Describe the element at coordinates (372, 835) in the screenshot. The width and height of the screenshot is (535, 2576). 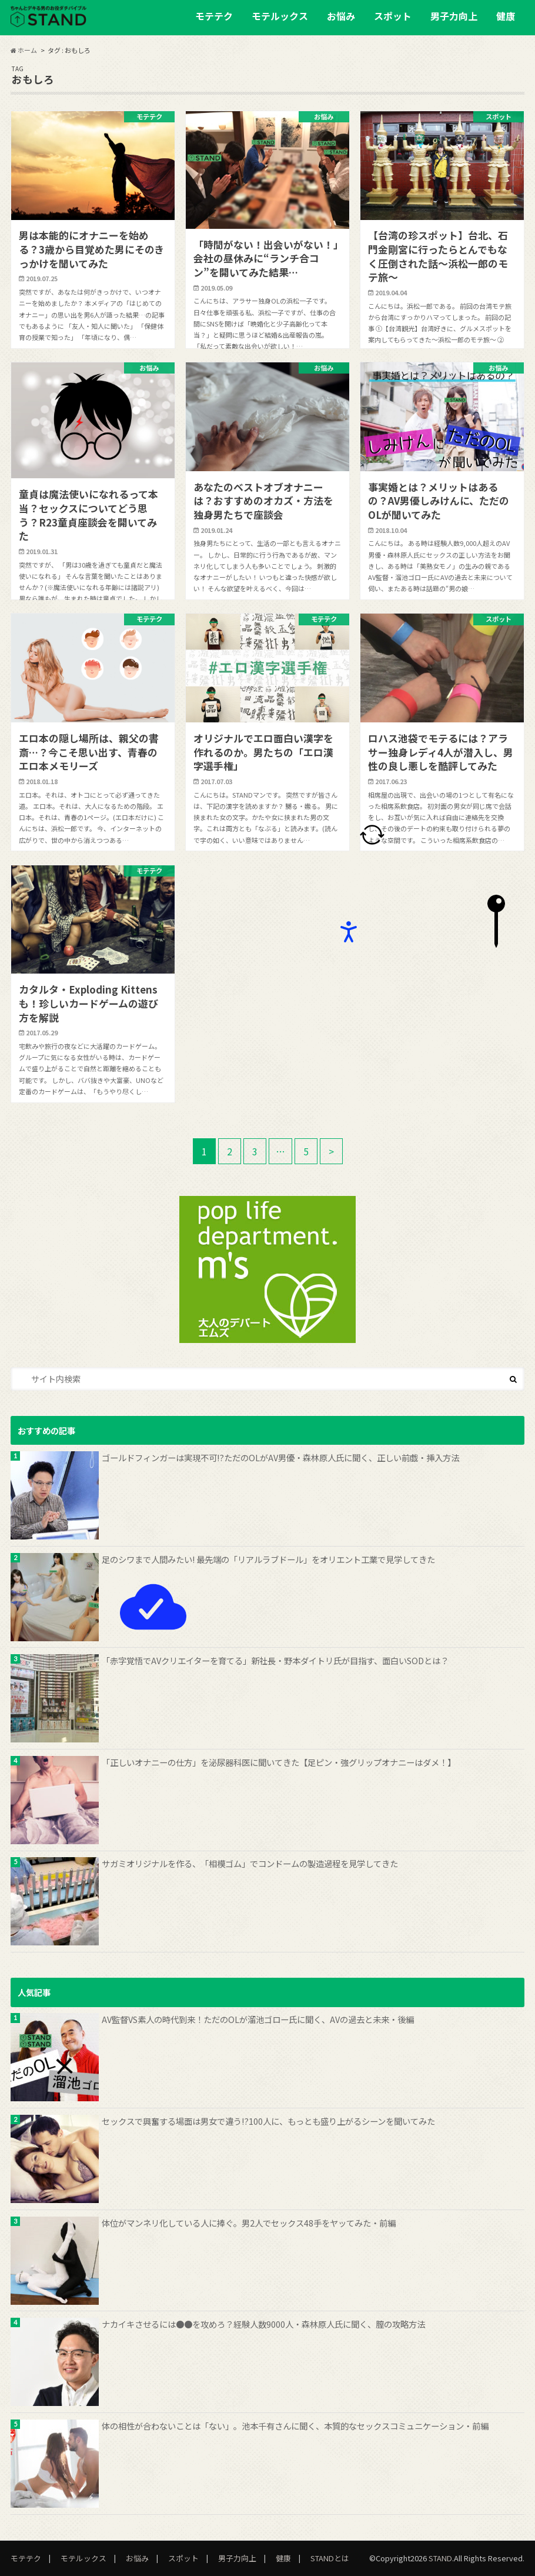
I see `sync data across devices` at that location.